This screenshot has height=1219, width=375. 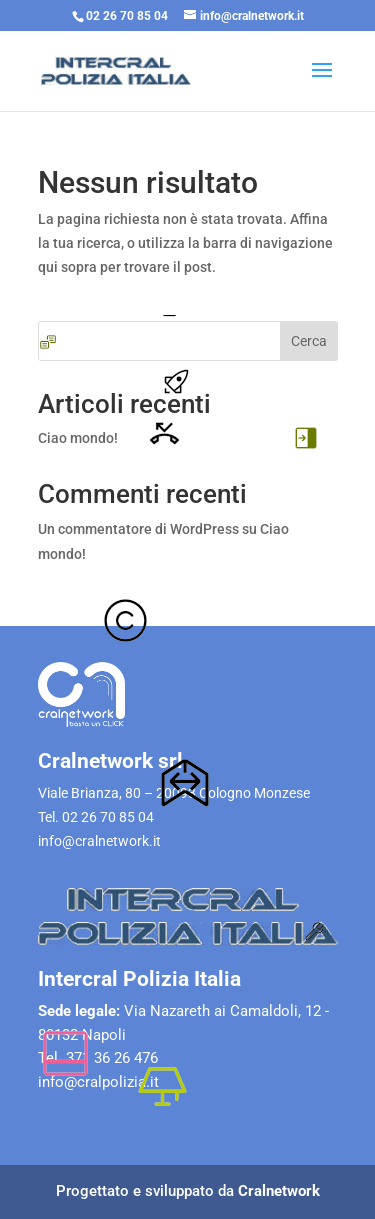 What do you see at coordinates (169, 315) in the screenshot?
I see `minimize the current window` at bounding box center [169, 315].